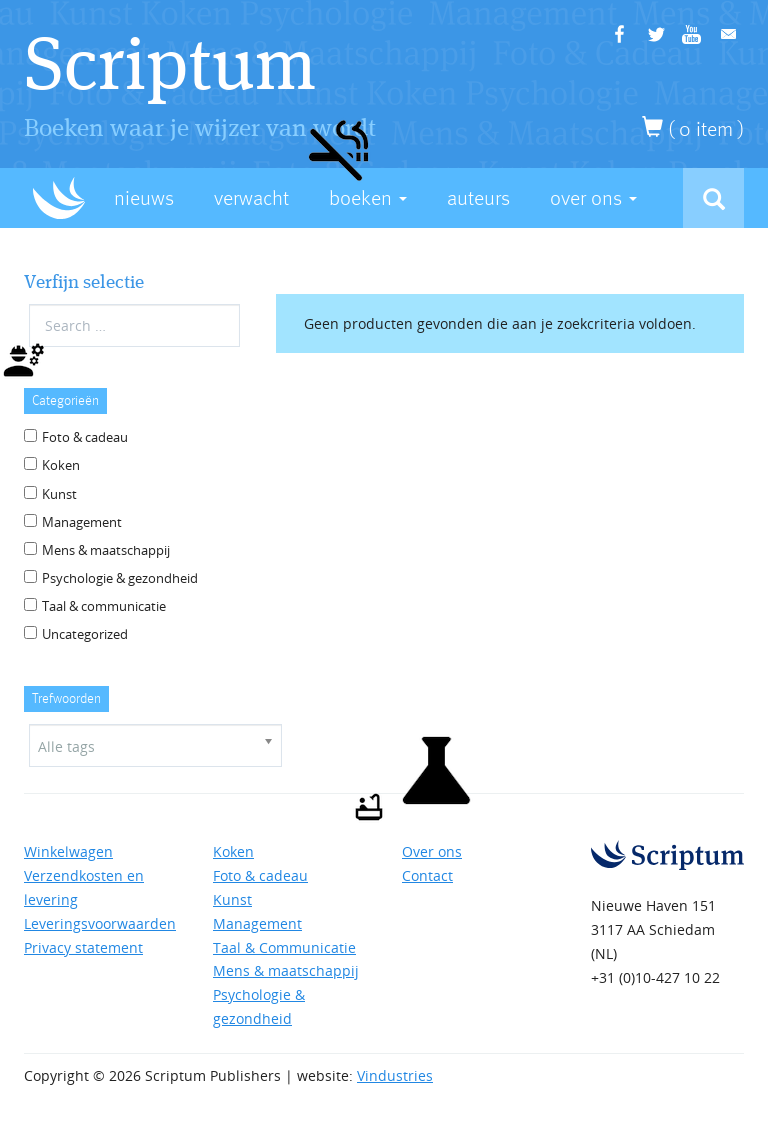  I want to click on access engineering or technical settings, so click(24, 360).